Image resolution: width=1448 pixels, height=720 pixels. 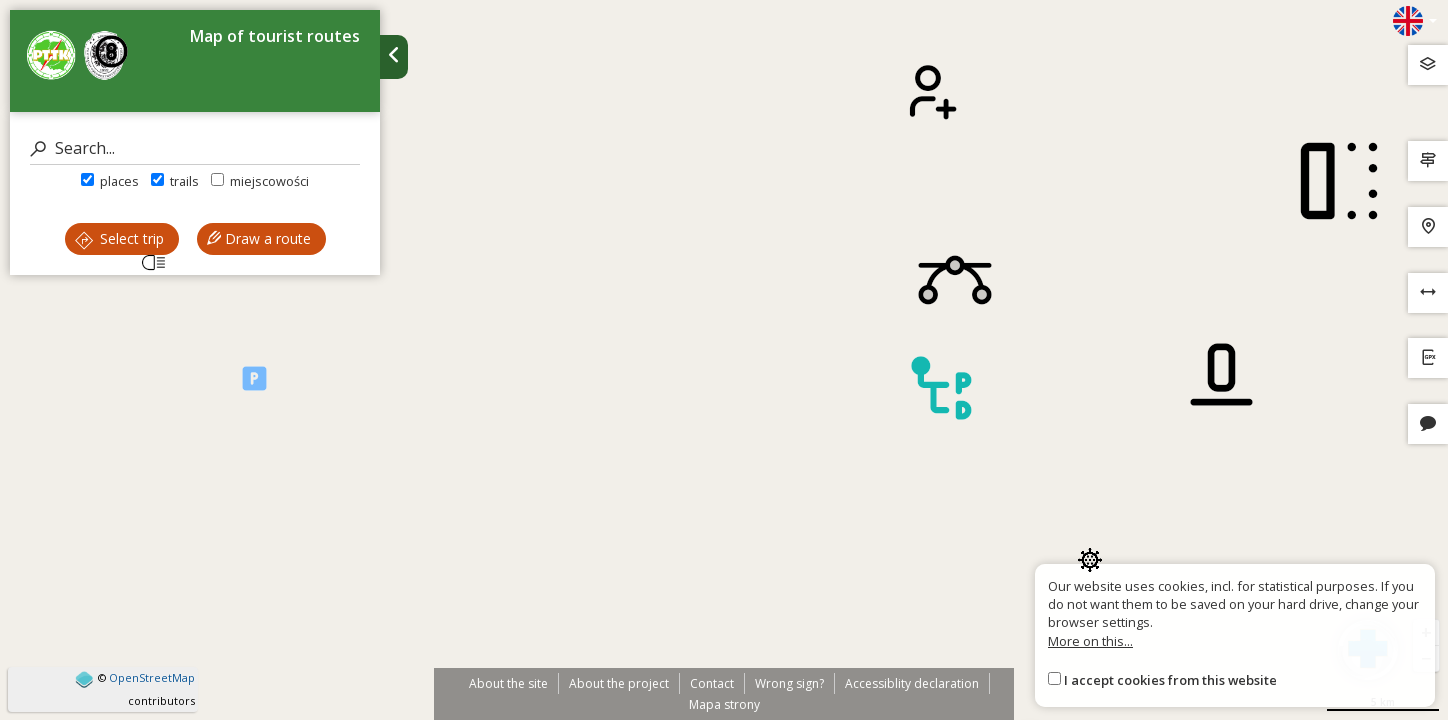 What do you see at coordinates (928, 91) in the screenshot?
I see `add a new contact or friend` at bounding box center [928, 91].